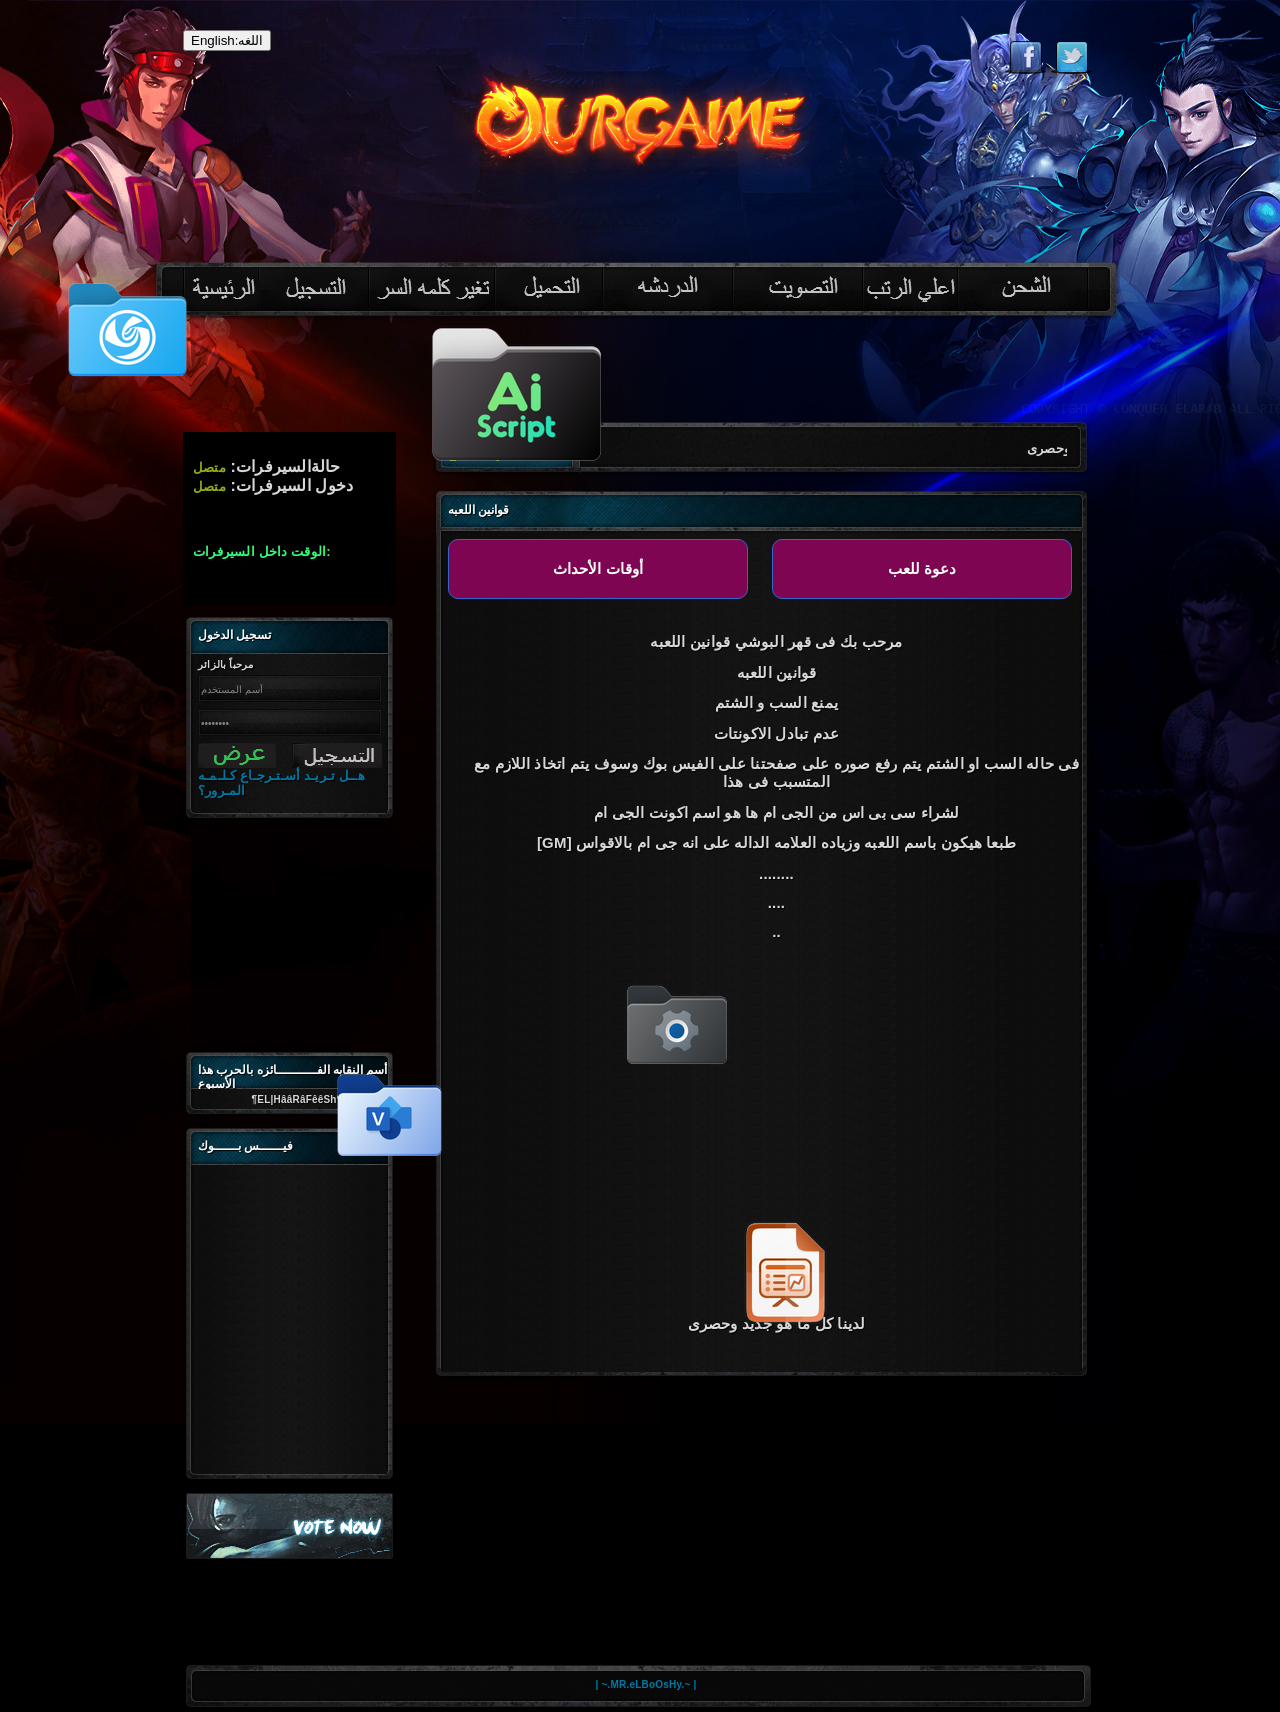 The image size is (1280, 1712). What do you see at coordinates (127, 333) in the screenshot?
I see `open deepin OS system folder` at bounding box center [127, 333].